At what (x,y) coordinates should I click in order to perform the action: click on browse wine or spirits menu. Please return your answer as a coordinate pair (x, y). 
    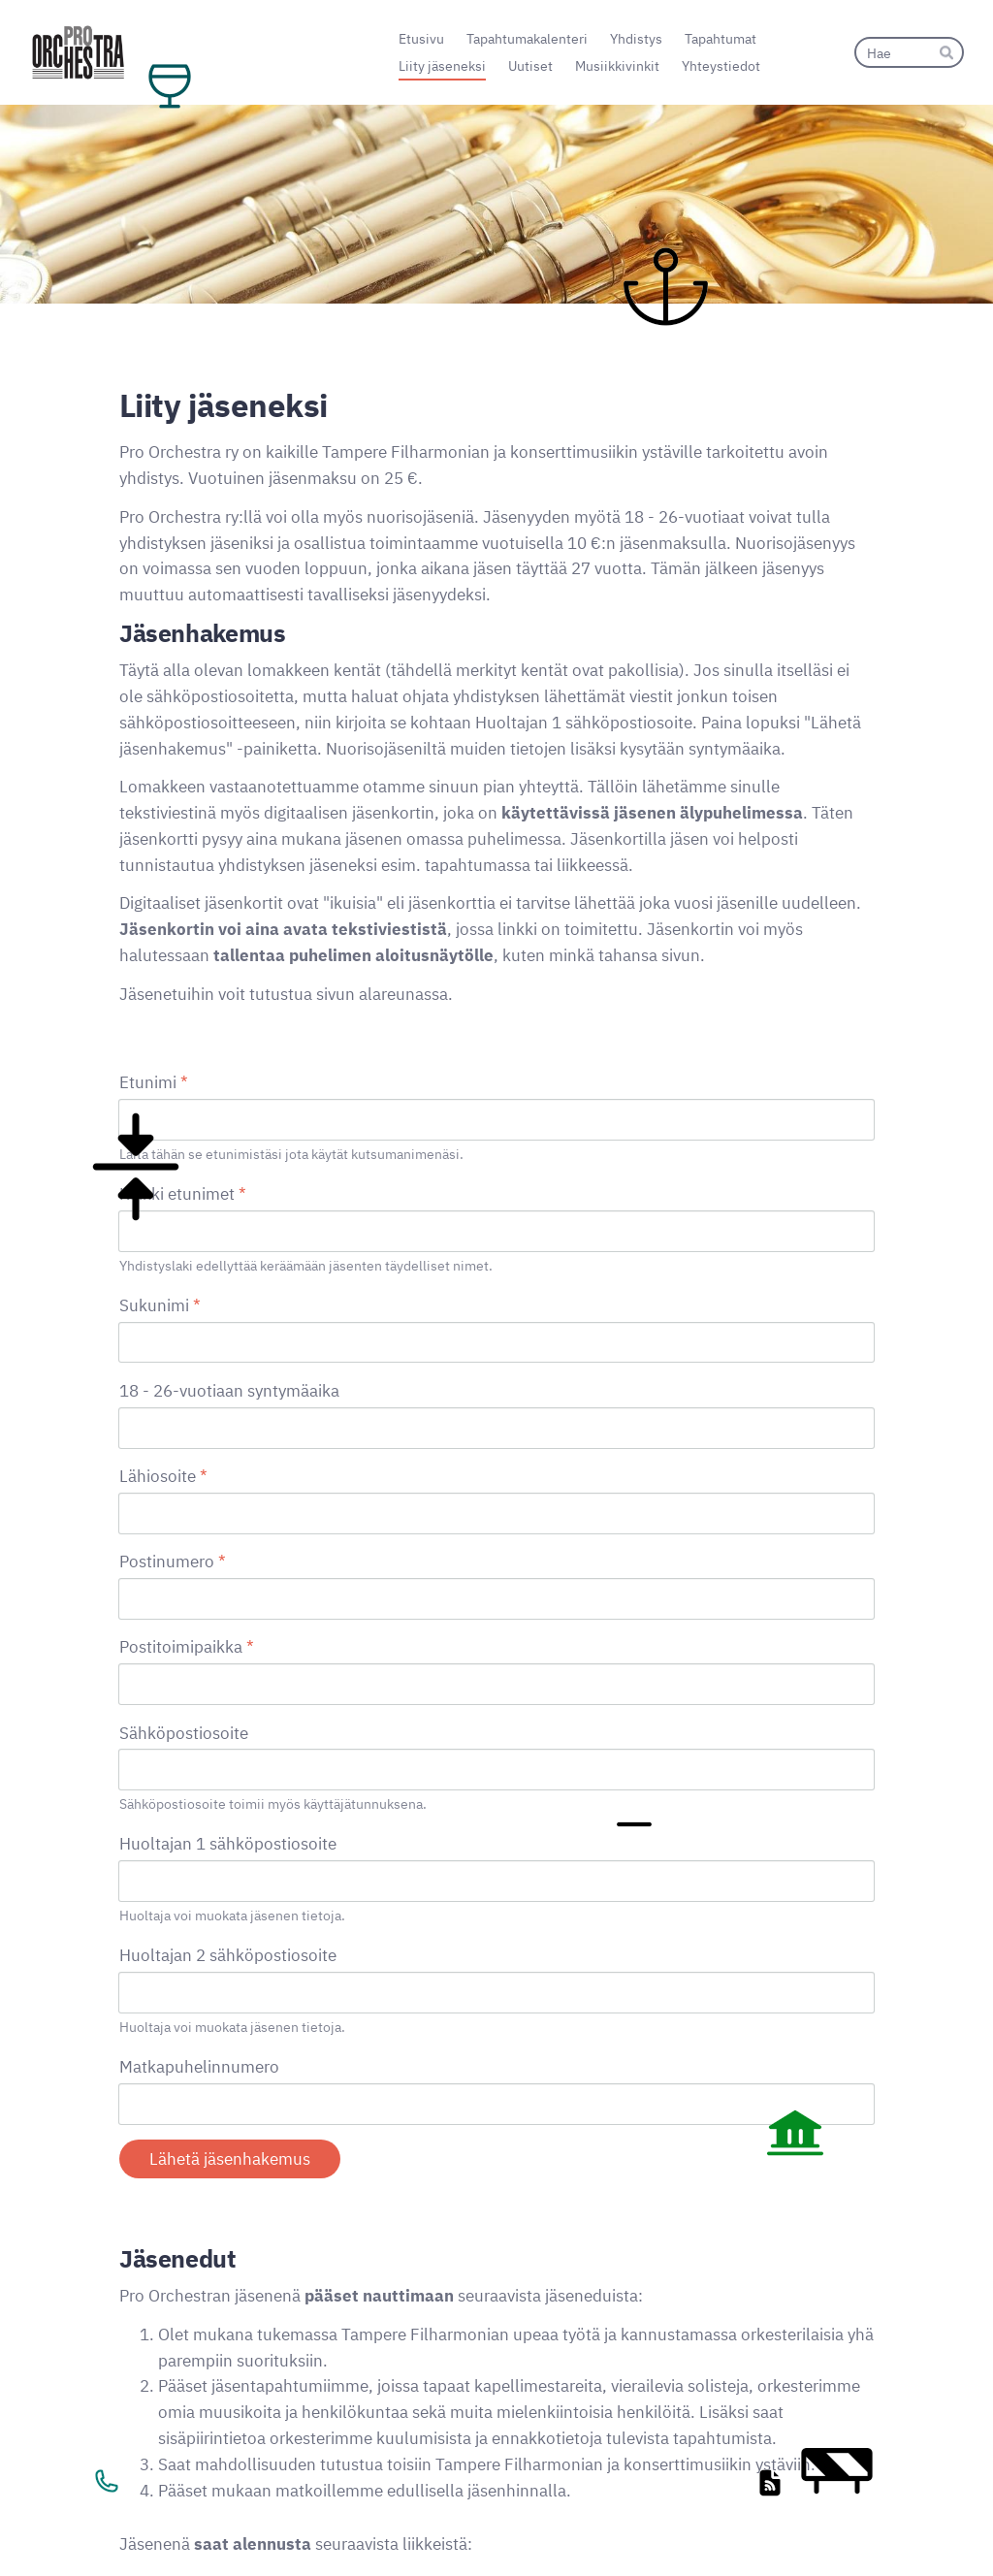
    Looking at the image, I should click on (170, 85).